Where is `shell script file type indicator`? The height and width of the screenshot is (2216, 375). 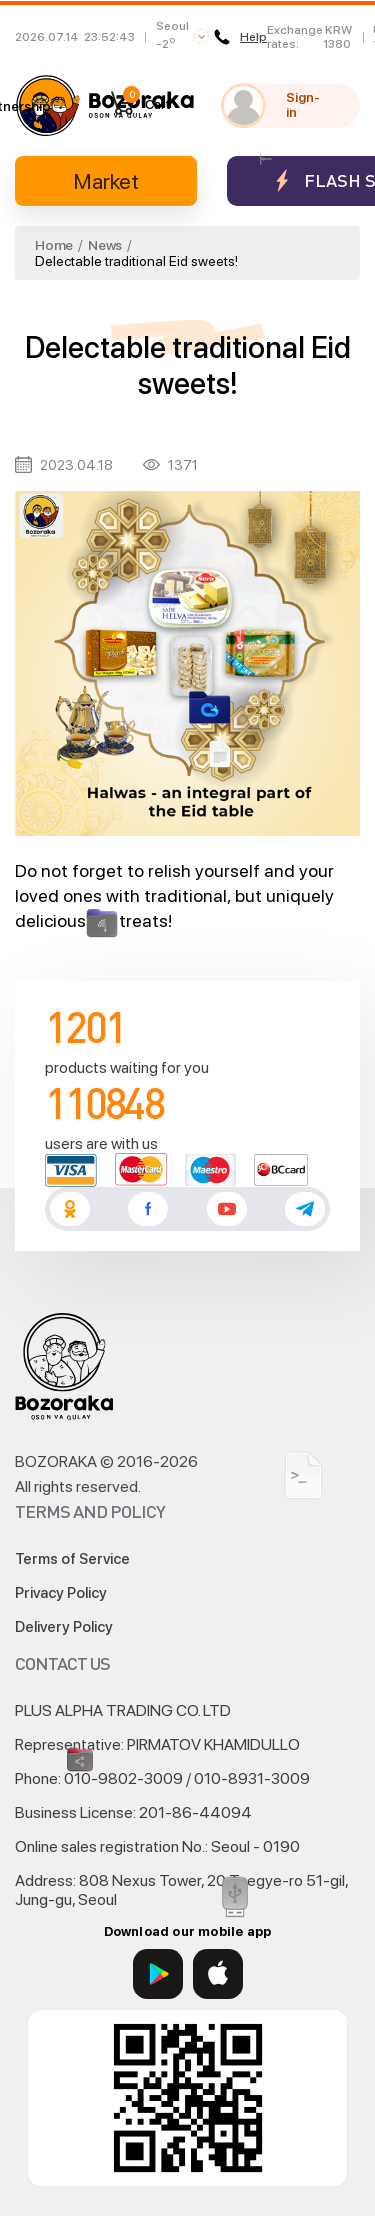 shell script file type indicator is located at coordinates (303, 1475).